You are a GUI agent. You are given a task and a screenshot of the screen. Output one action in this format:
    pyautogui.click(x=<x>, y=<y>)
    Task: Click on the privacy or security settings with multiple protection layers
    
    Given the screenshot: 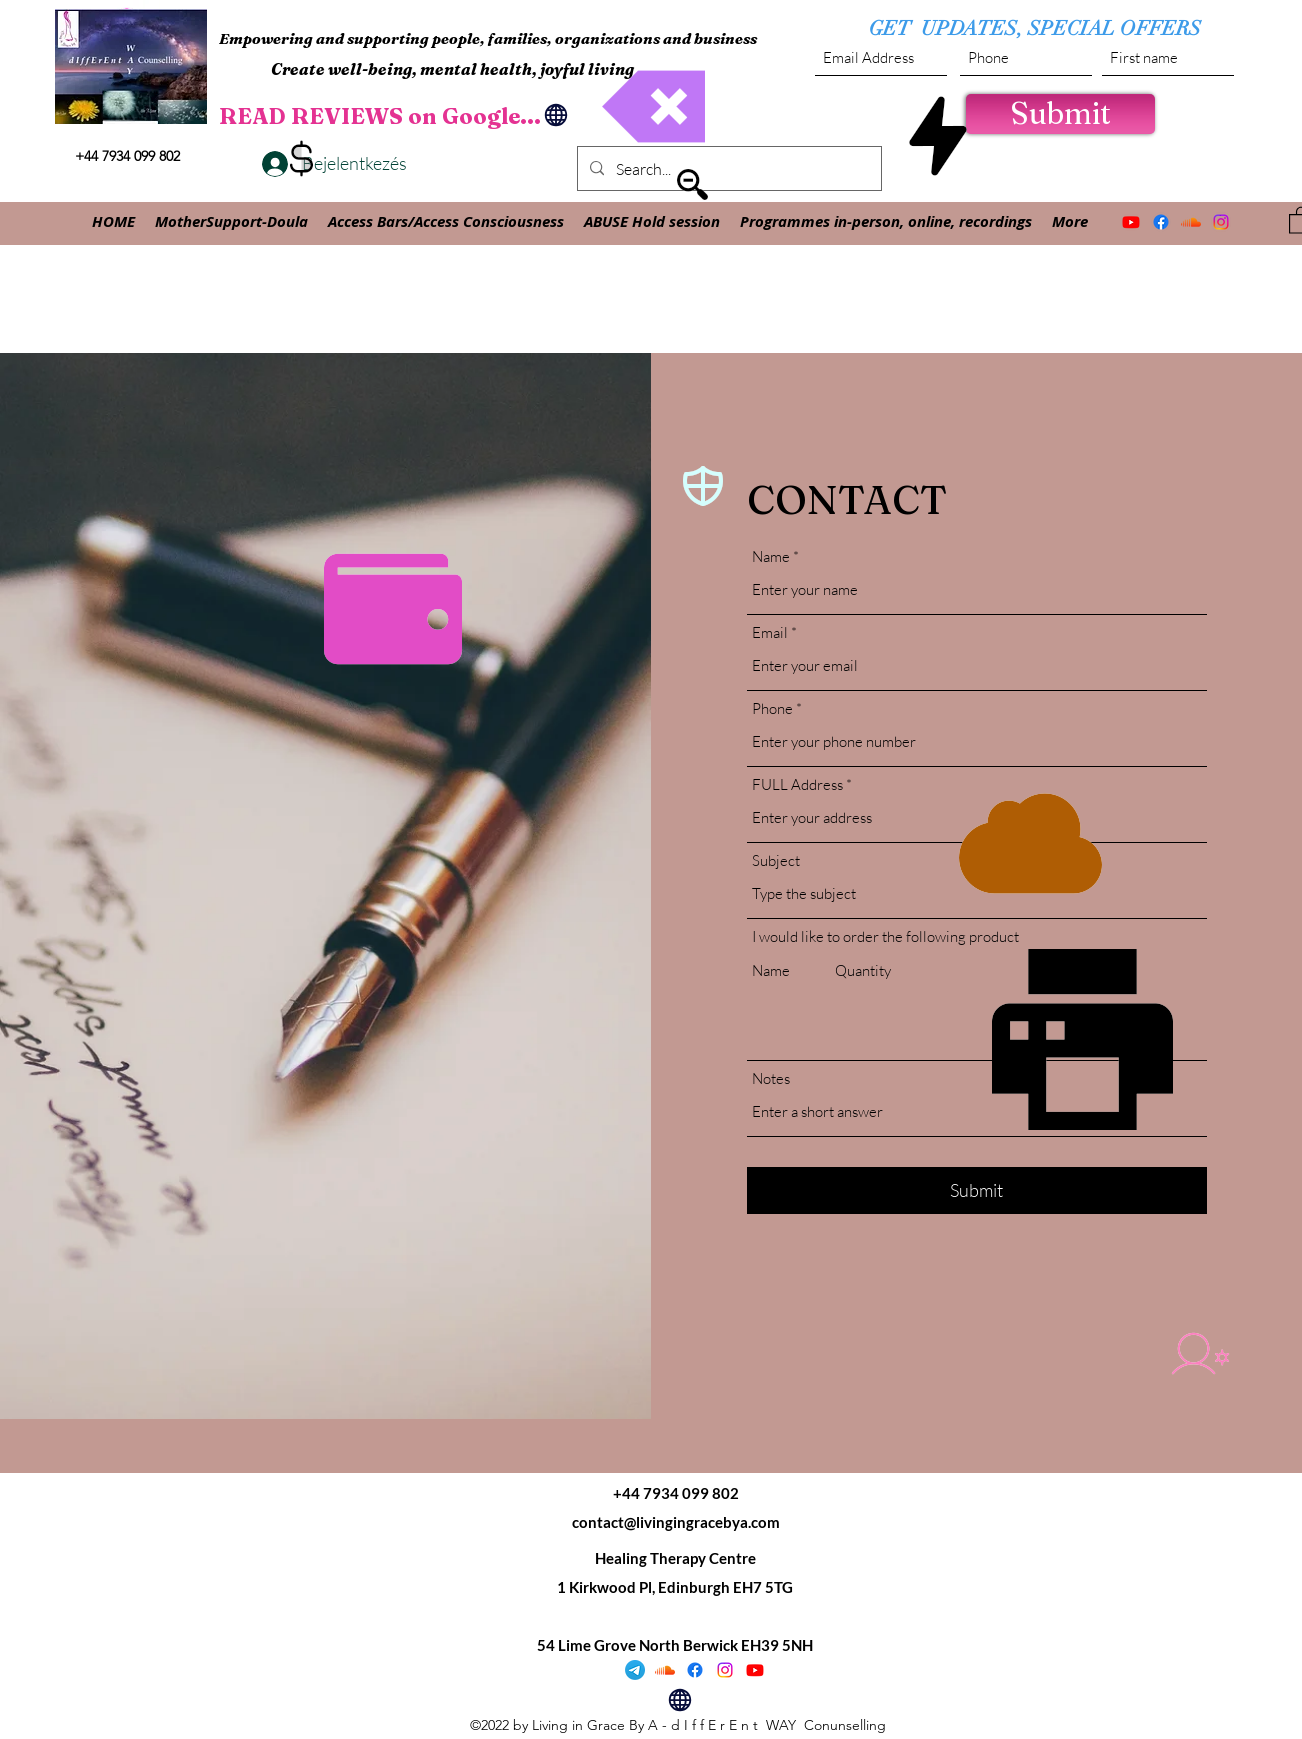 What is the action you would take?
    pyautogui.click(x=703, y=486)
    